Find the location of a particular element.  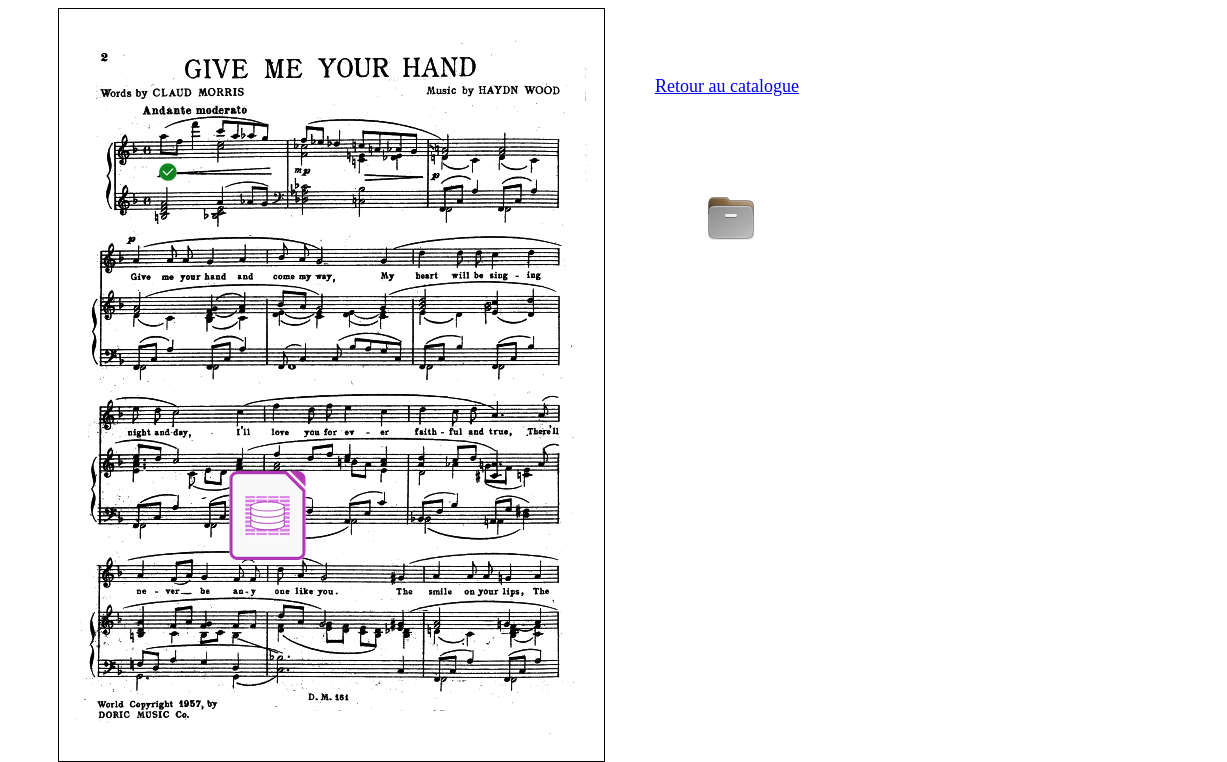

open the file manager application is located at coordinates (731, 218).